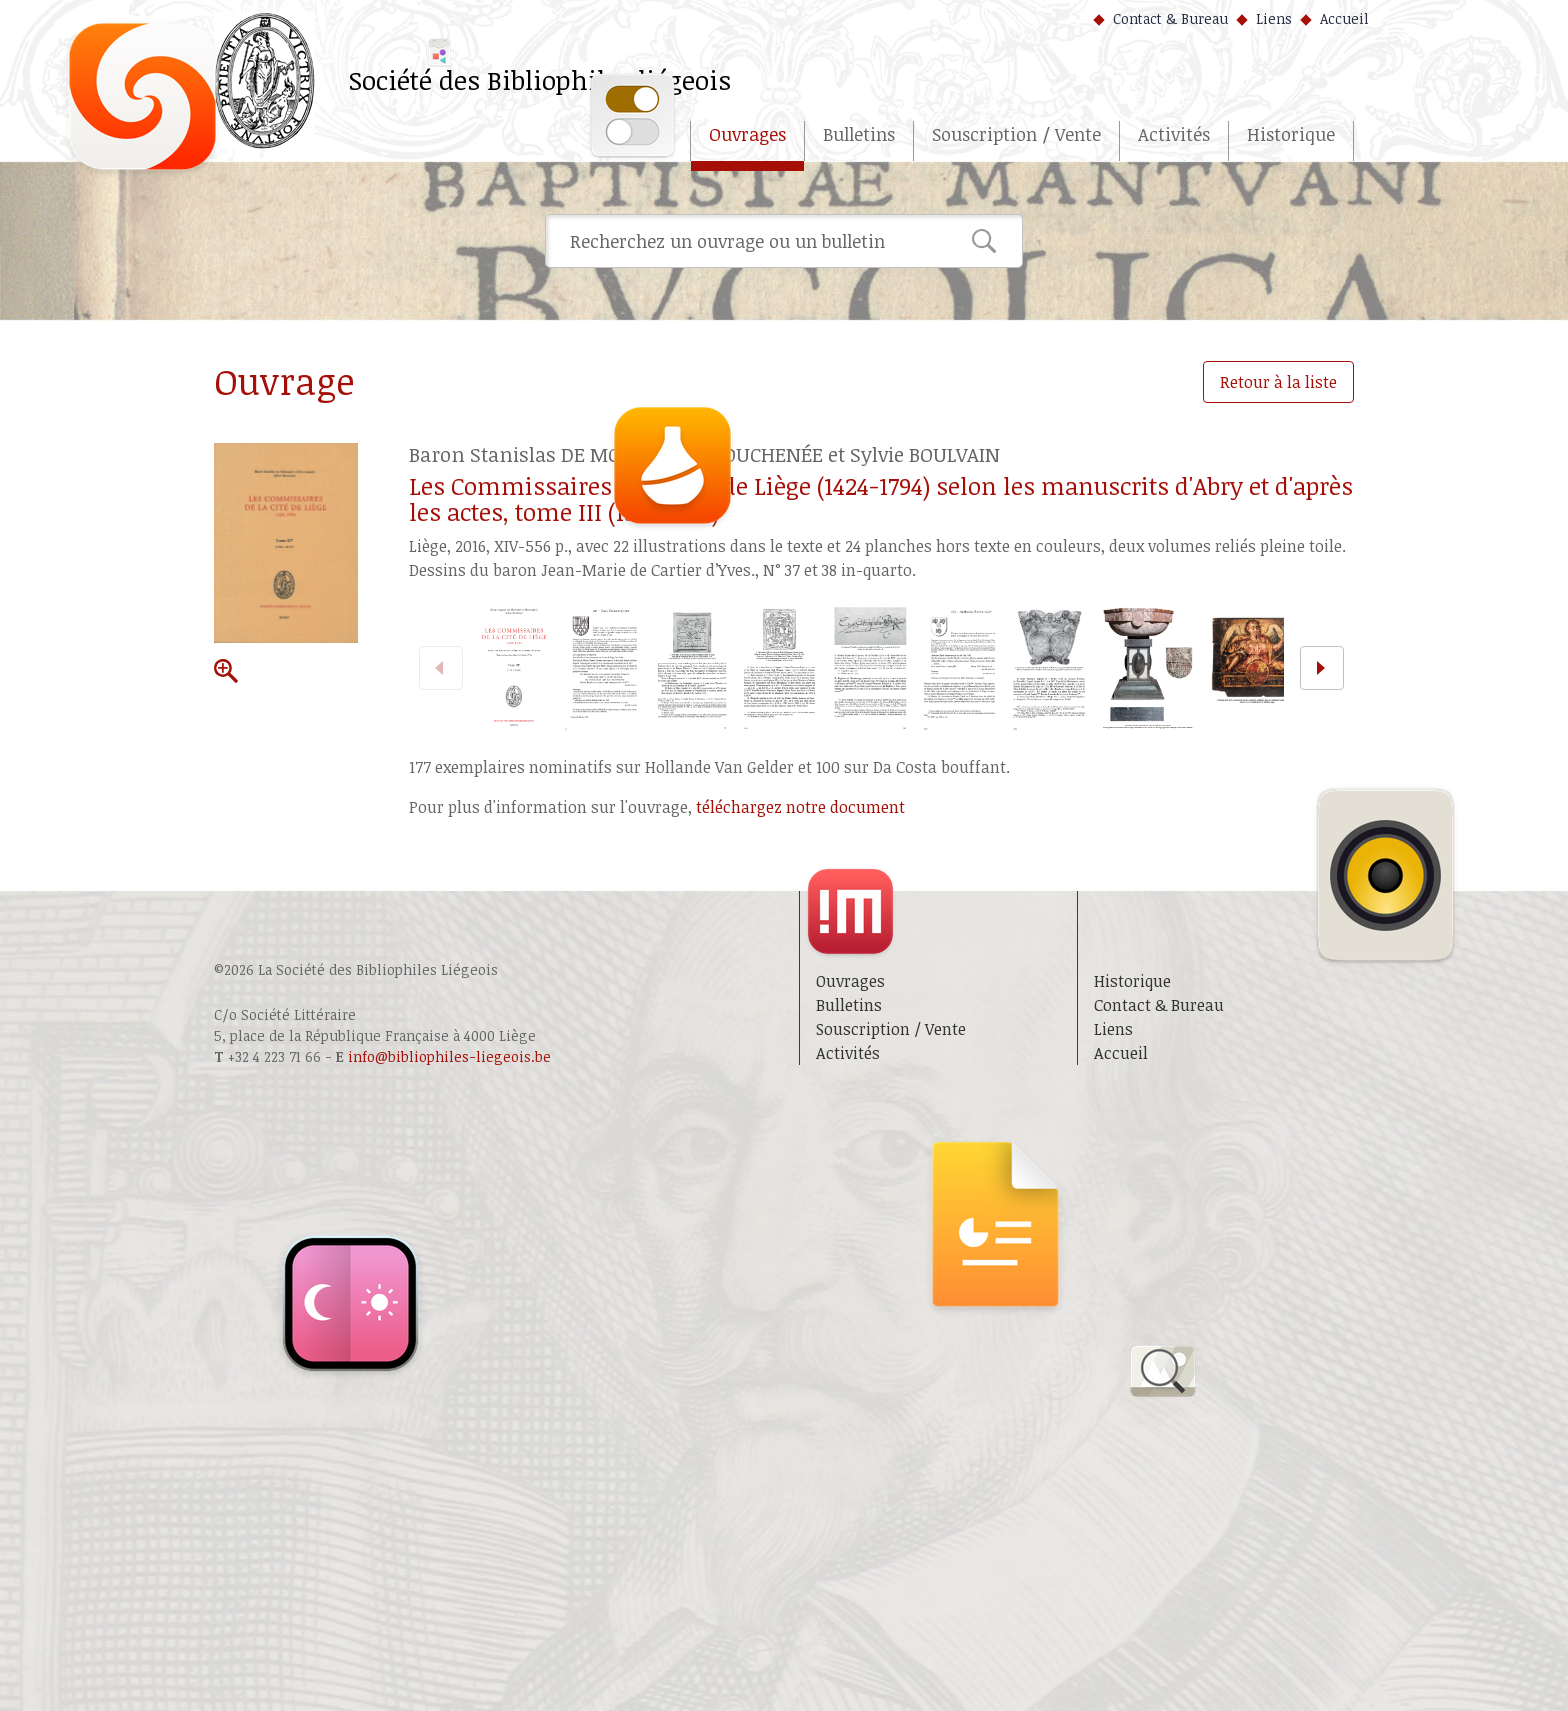 The height and width of the screenshot is (1711, 1568). I want to click on open Giara Reddit client app, so click(672, 465).